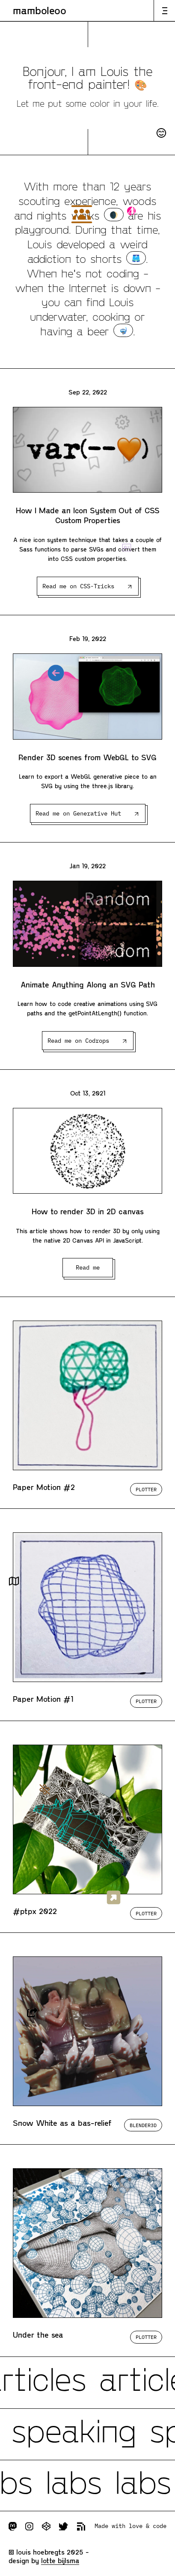 The height and width of the screenshot is (2576, 175). I want to click on page4 brand logo, so click(131, 211).